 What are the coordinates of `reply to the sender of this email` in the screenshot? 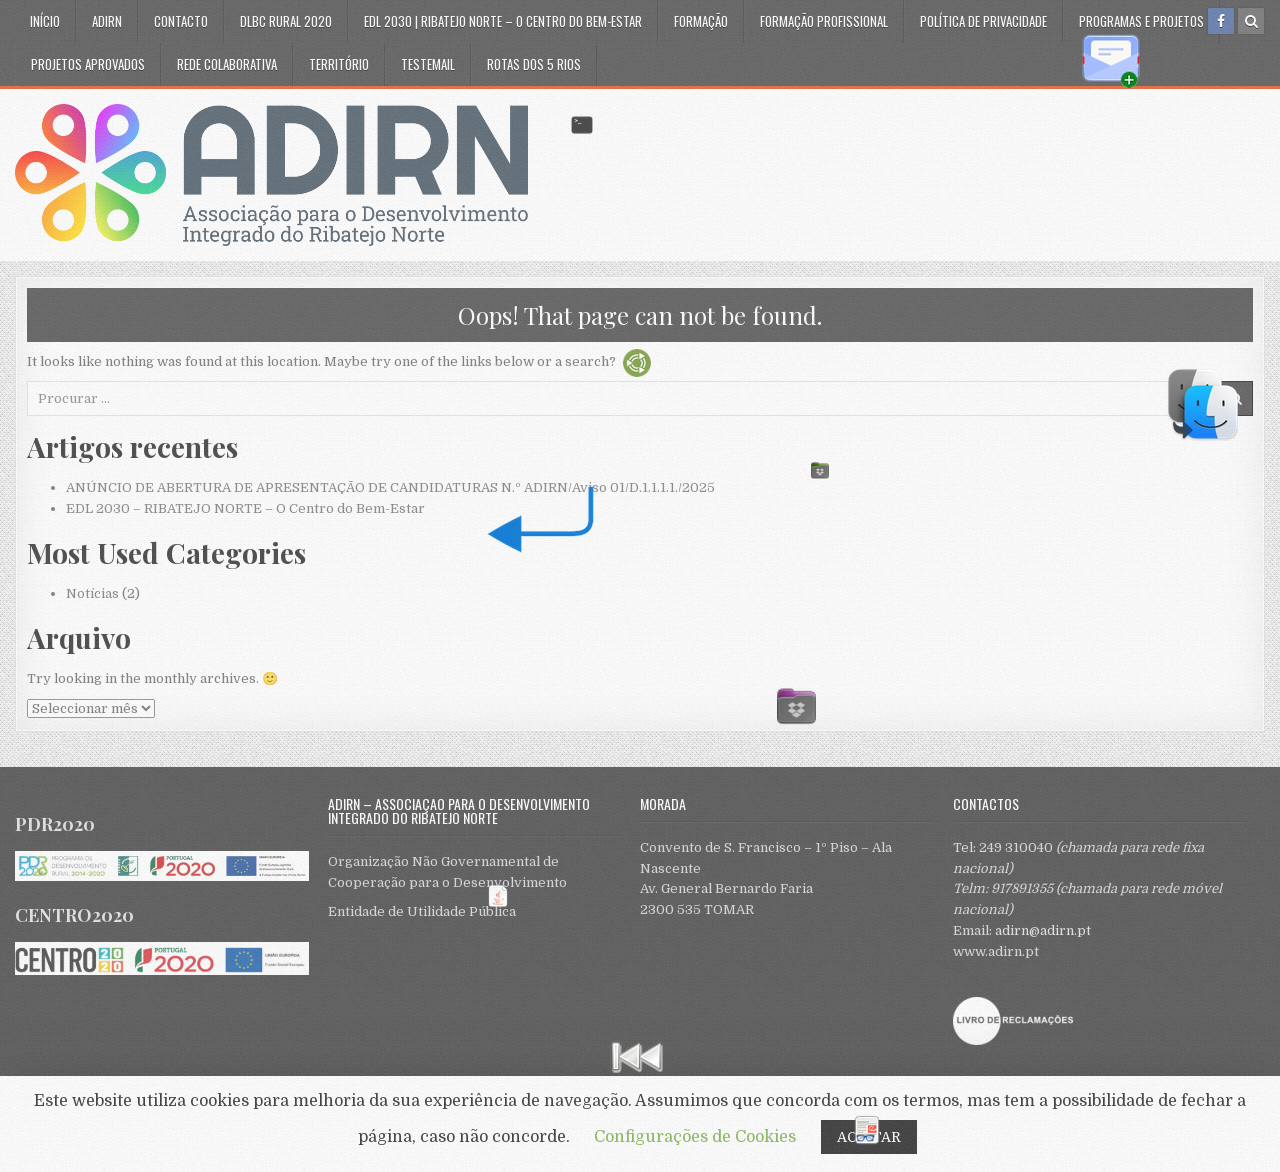 It's located at (539, 519).